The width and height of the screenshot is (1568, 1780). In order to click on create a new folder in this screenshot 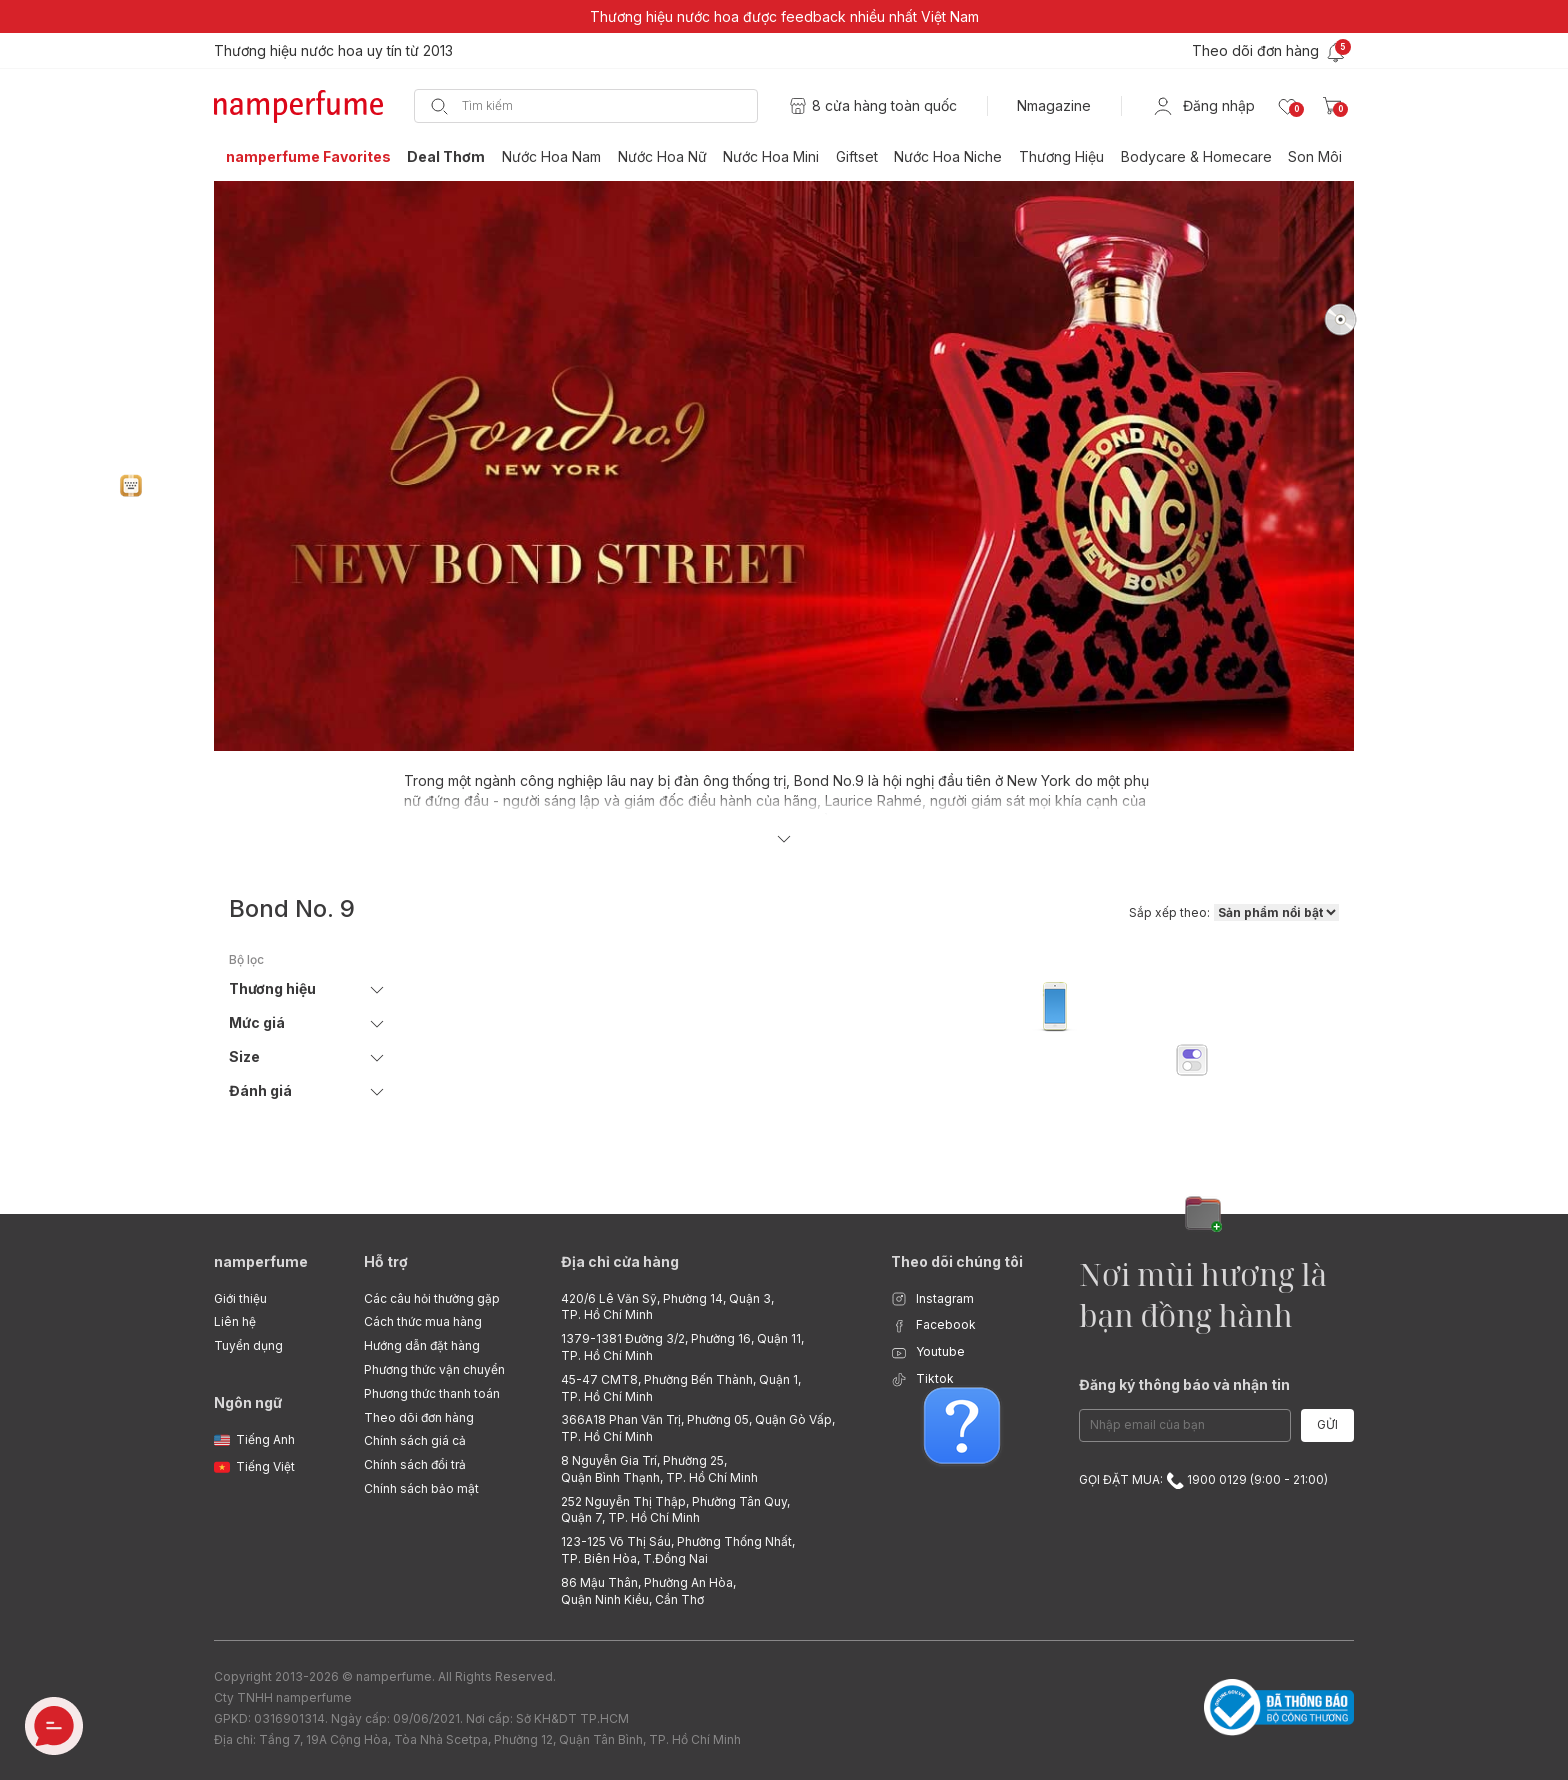, I will do `click(1203, 1213)`.